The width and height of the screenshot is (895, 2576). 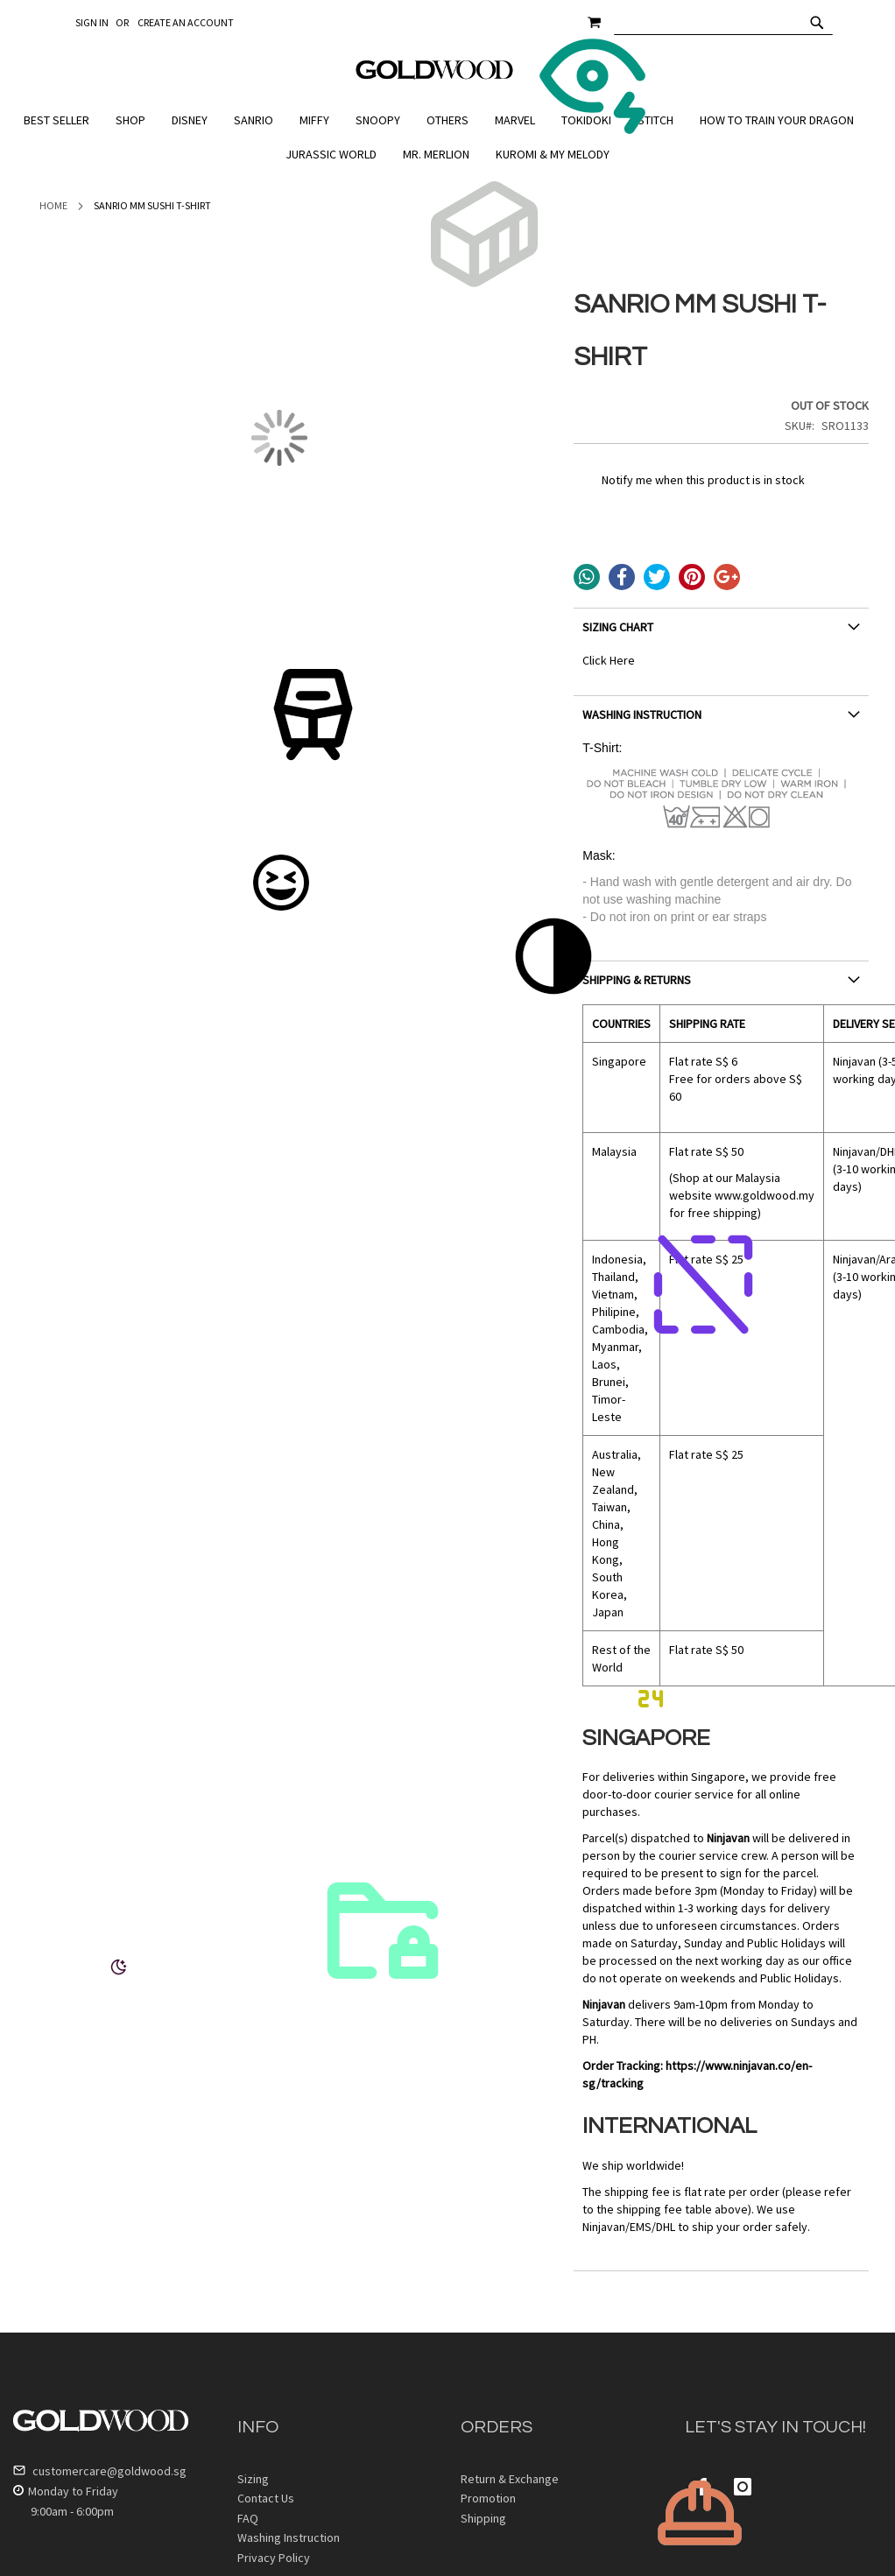 I want to click on access a password-protected folder, so click(x=383, y=1932).